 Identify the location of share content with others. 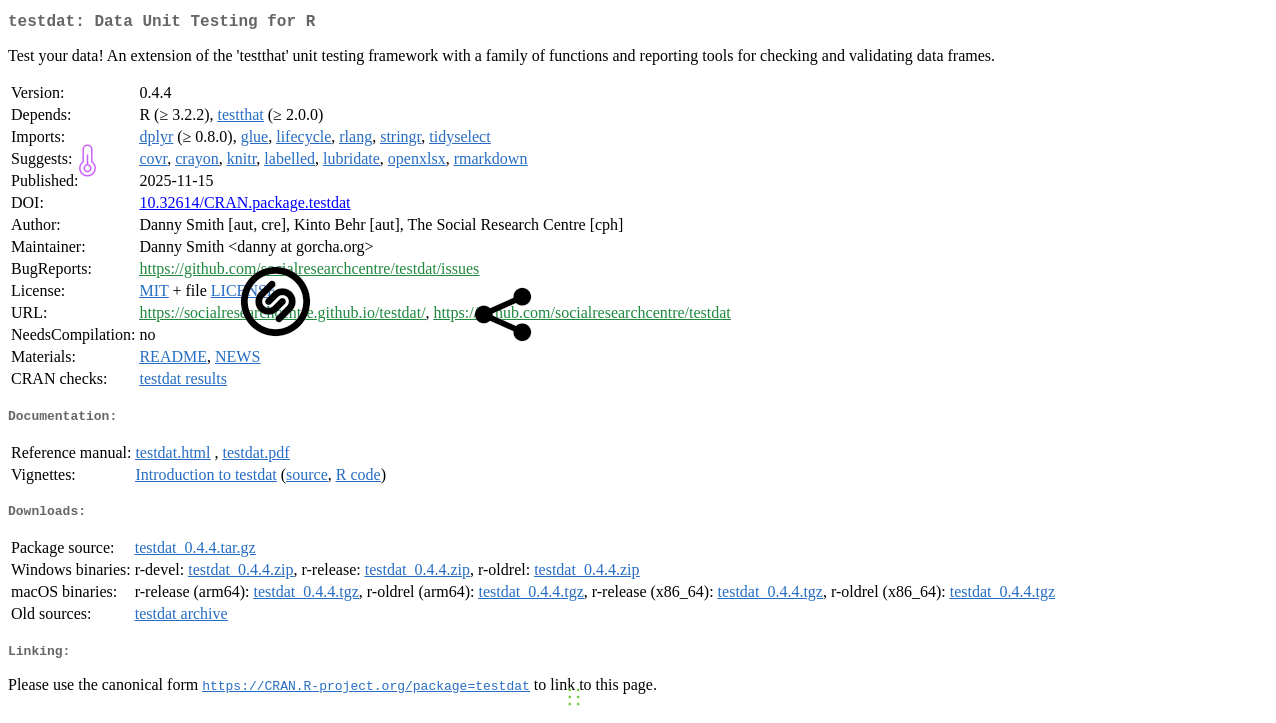
(504, 314).